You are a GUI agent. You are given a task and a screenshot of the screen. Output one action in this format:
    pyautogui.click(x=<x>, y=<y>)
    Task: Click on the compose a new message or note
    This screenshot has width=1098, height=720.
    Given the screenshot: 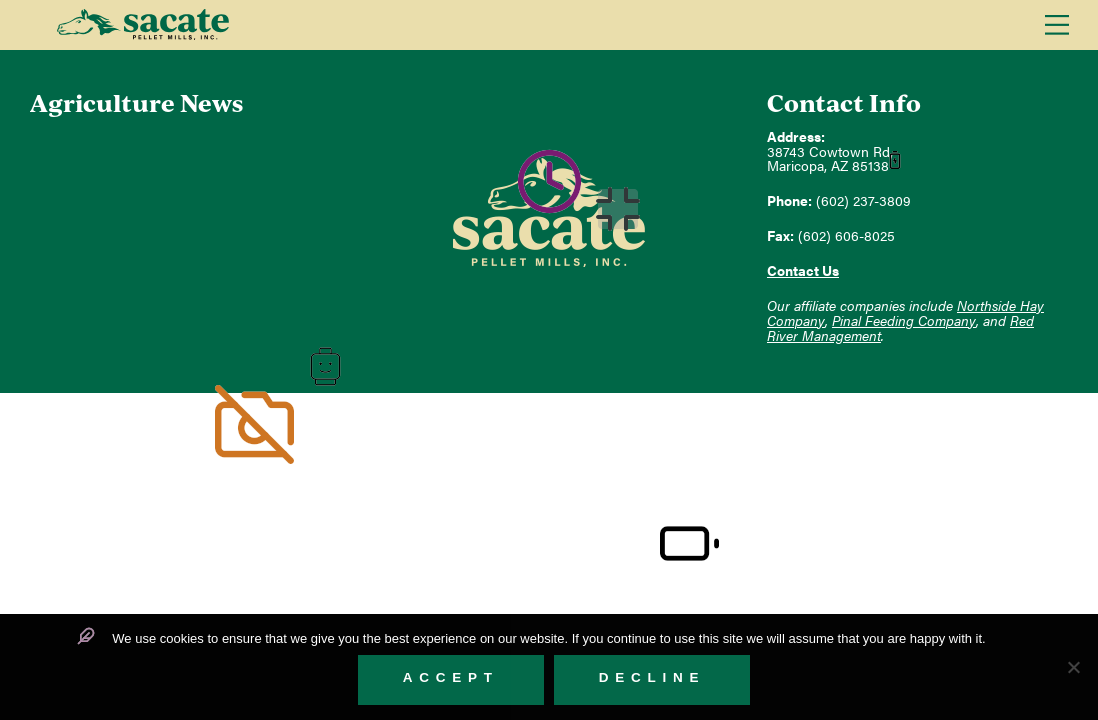 What is the action you would take?
    pyautogui.click(x=86, y=636)
    